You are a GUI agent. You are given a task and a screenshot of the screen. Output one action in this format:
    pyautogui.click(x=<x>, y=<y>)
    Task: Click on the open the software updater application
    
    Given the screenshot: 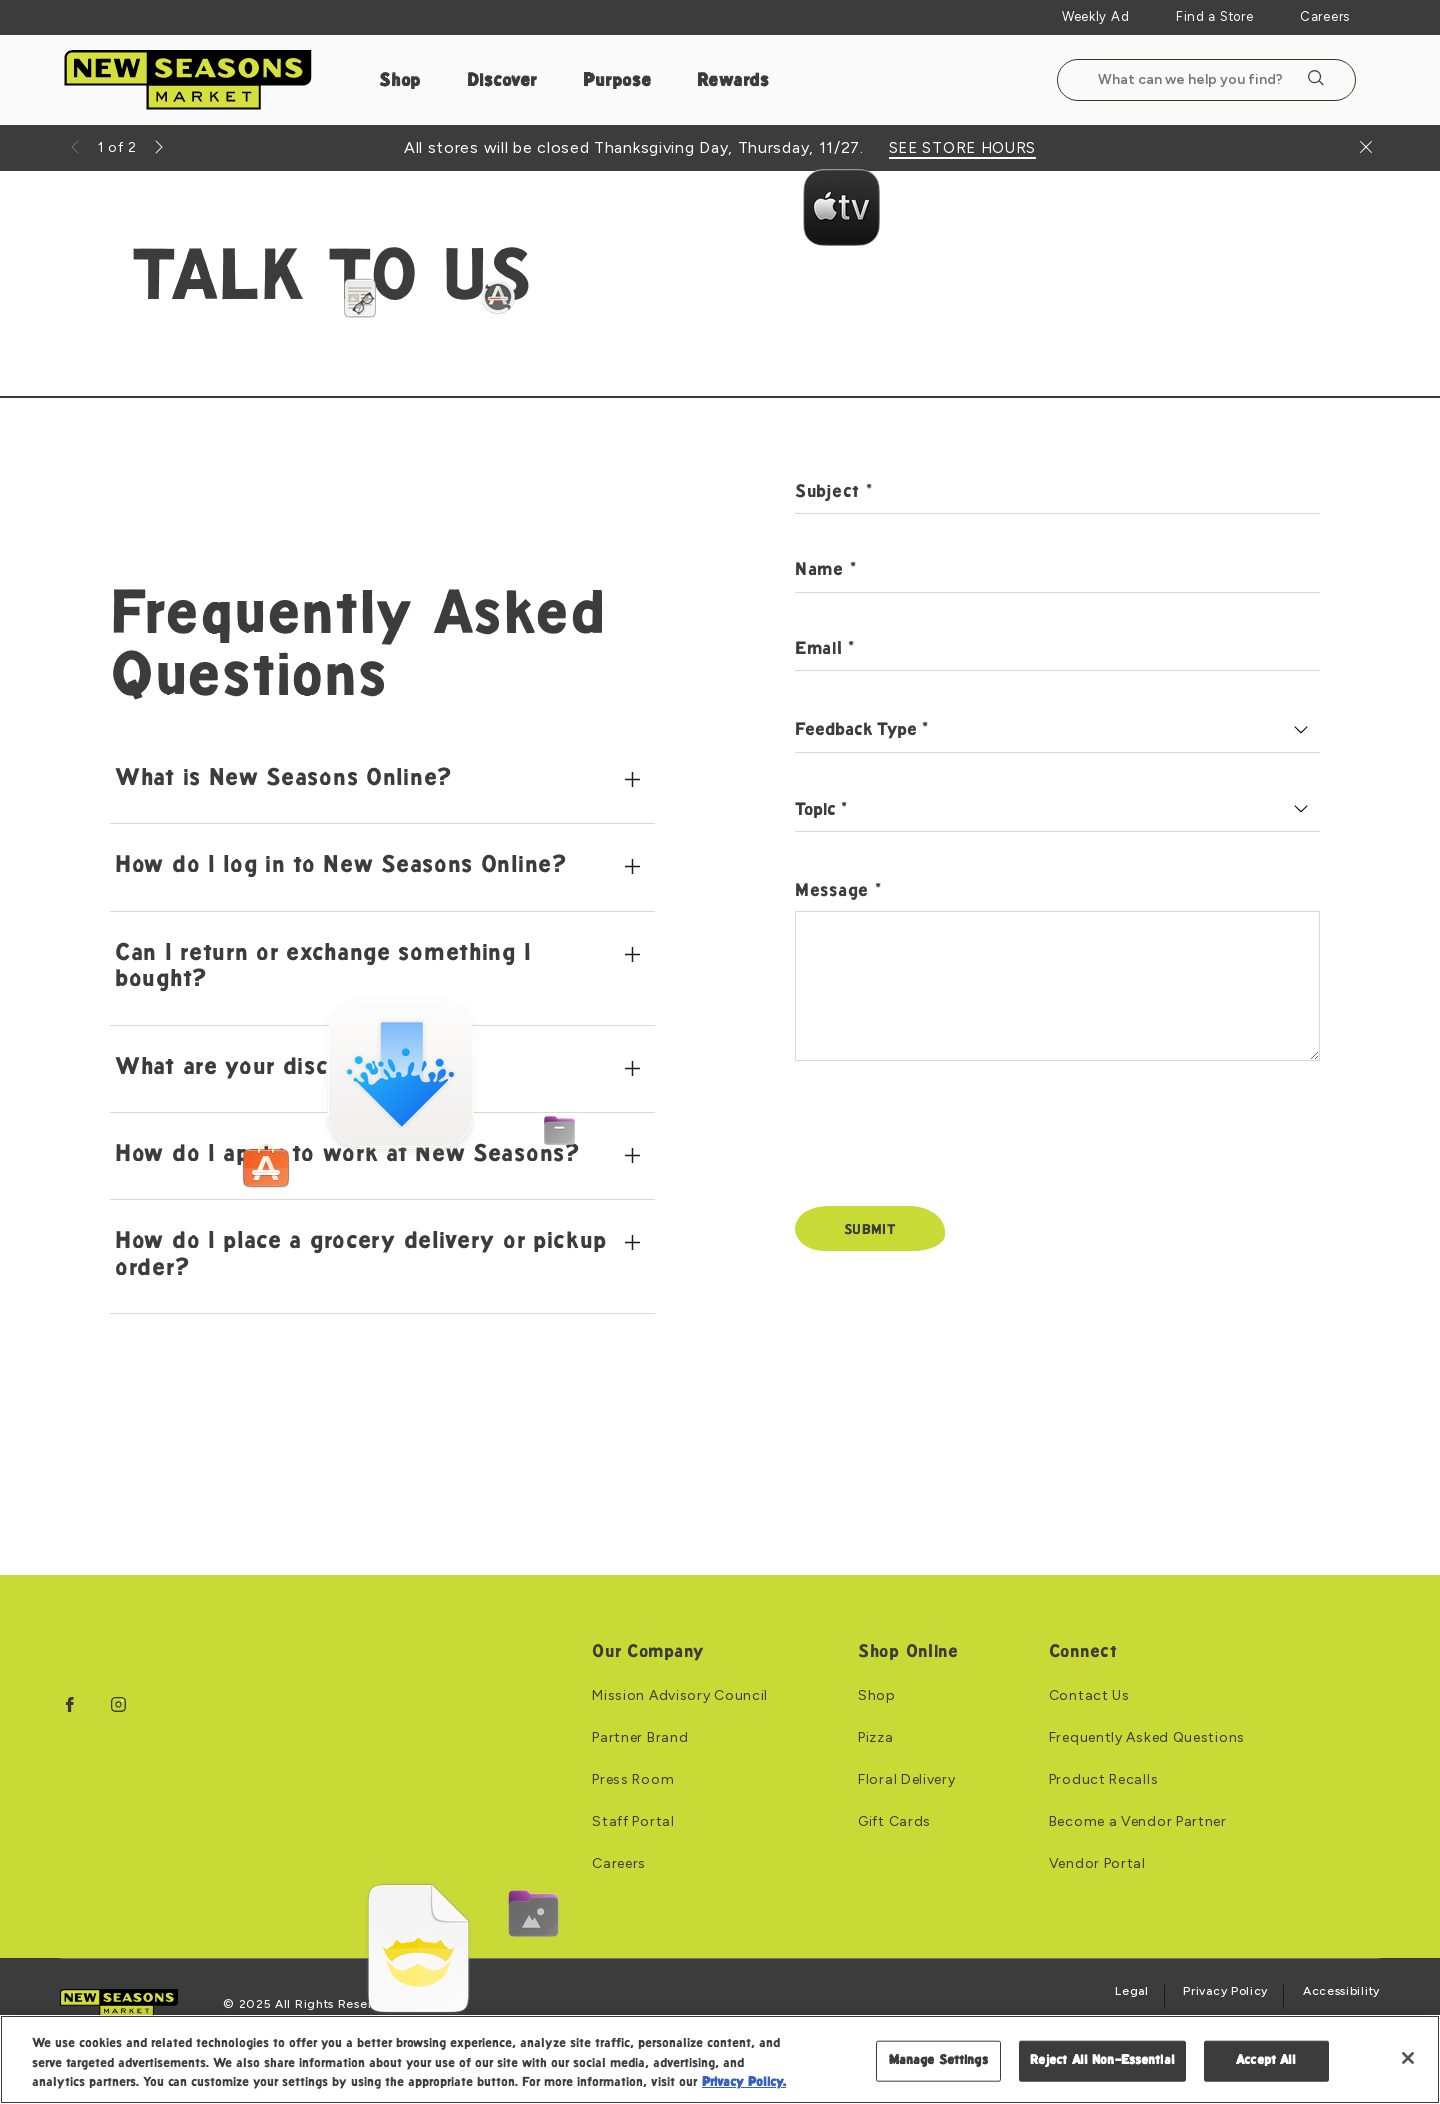 What is the action you would take?
    pyautogui.click(x=498, y=297)
    